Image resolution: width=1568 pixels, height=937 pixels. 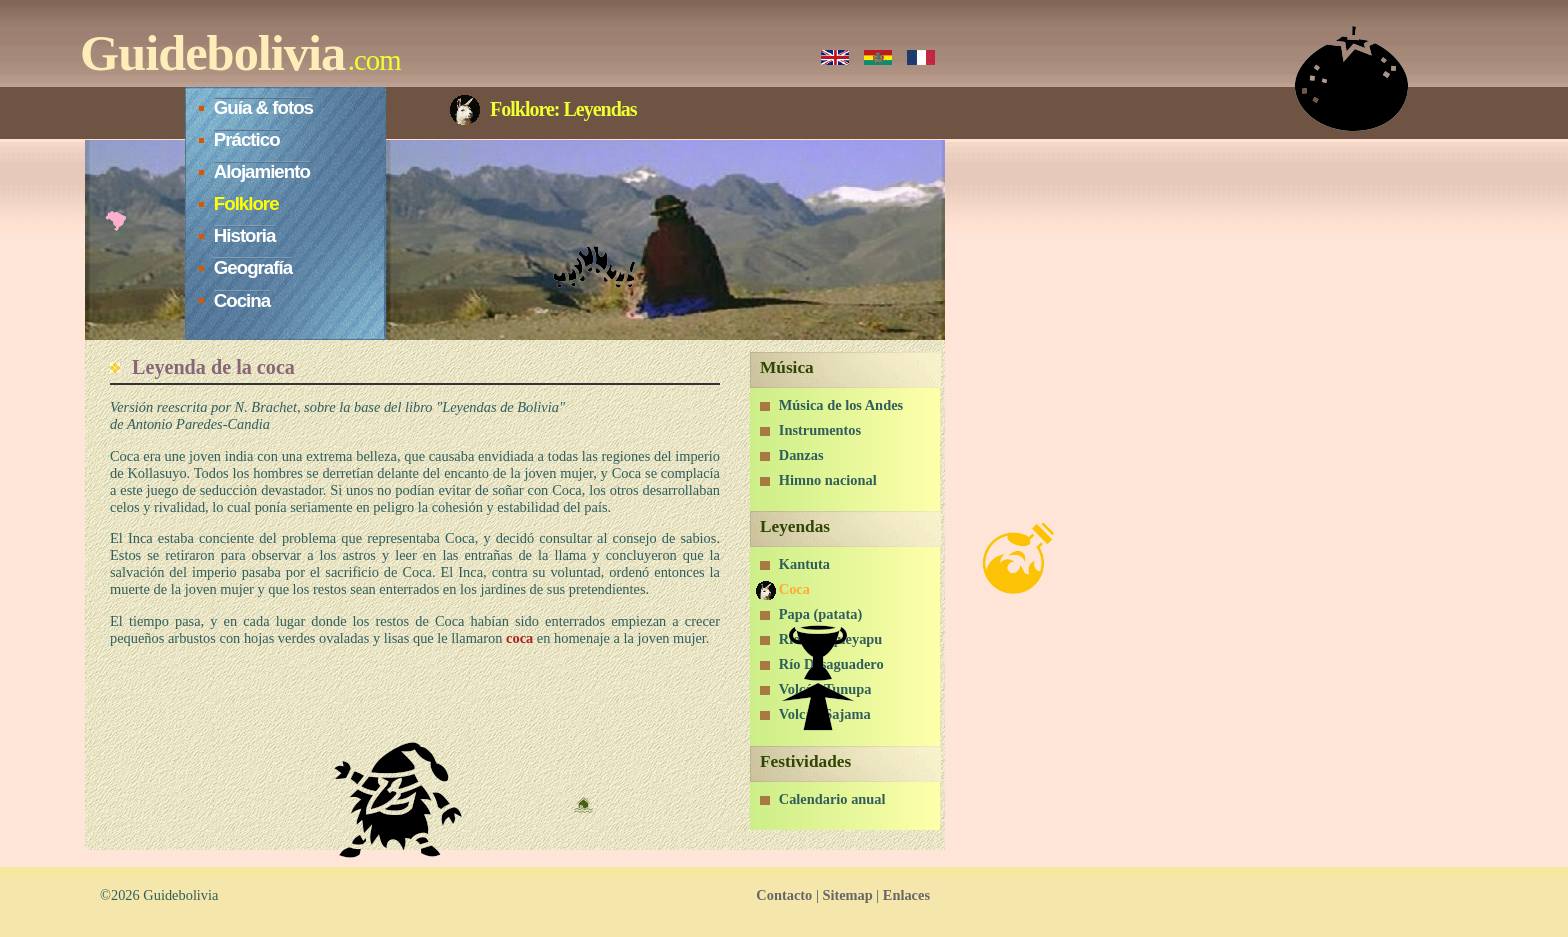 I want to click on use a fire potion or consumable item, so click(x=1019, y=558).